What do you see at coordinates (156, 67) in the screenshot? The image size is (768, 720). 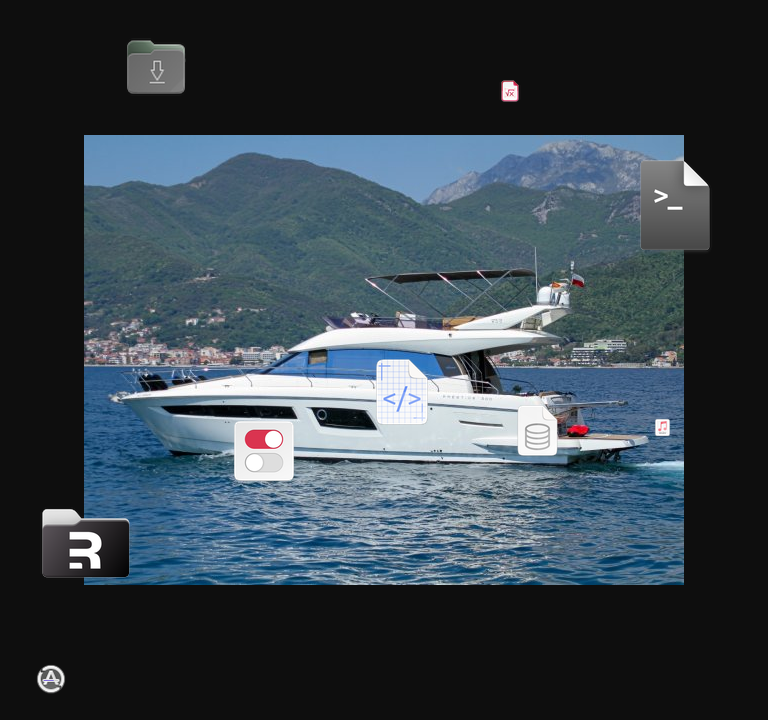 I see `open downloads folder` at bounding box center [156, 67].